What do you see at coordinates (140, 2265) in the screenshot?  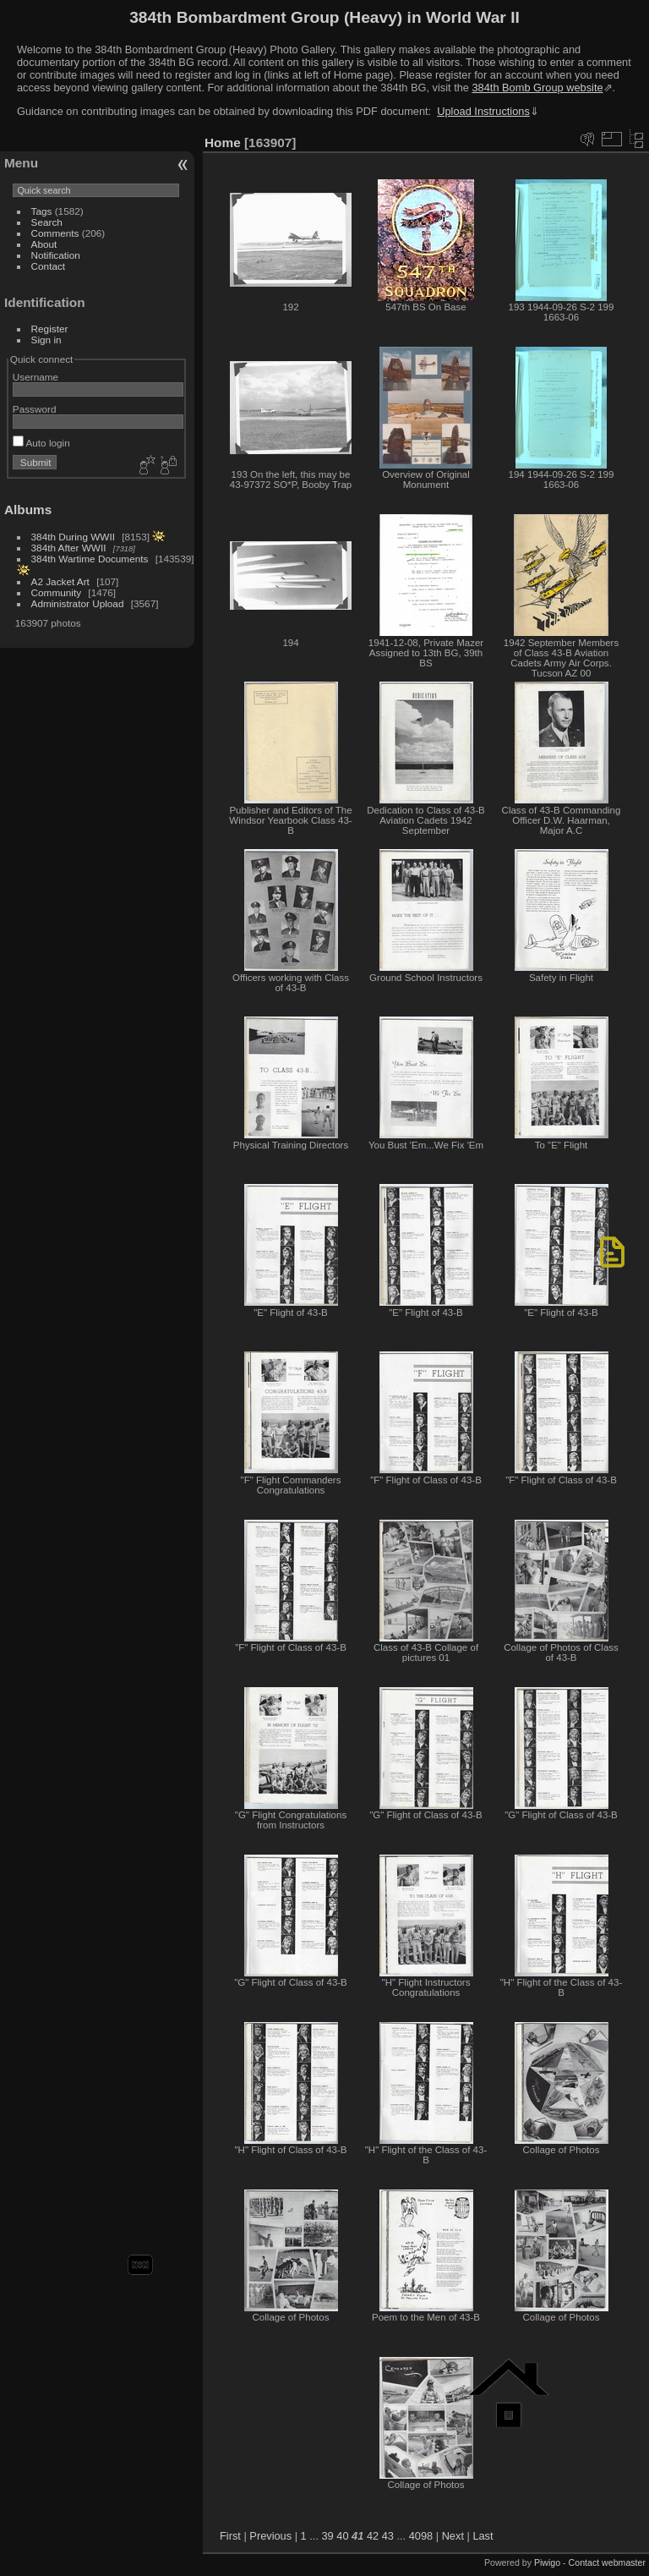 I see `indicates a many-to-many database relationship` at bounding box center [140, 2265].